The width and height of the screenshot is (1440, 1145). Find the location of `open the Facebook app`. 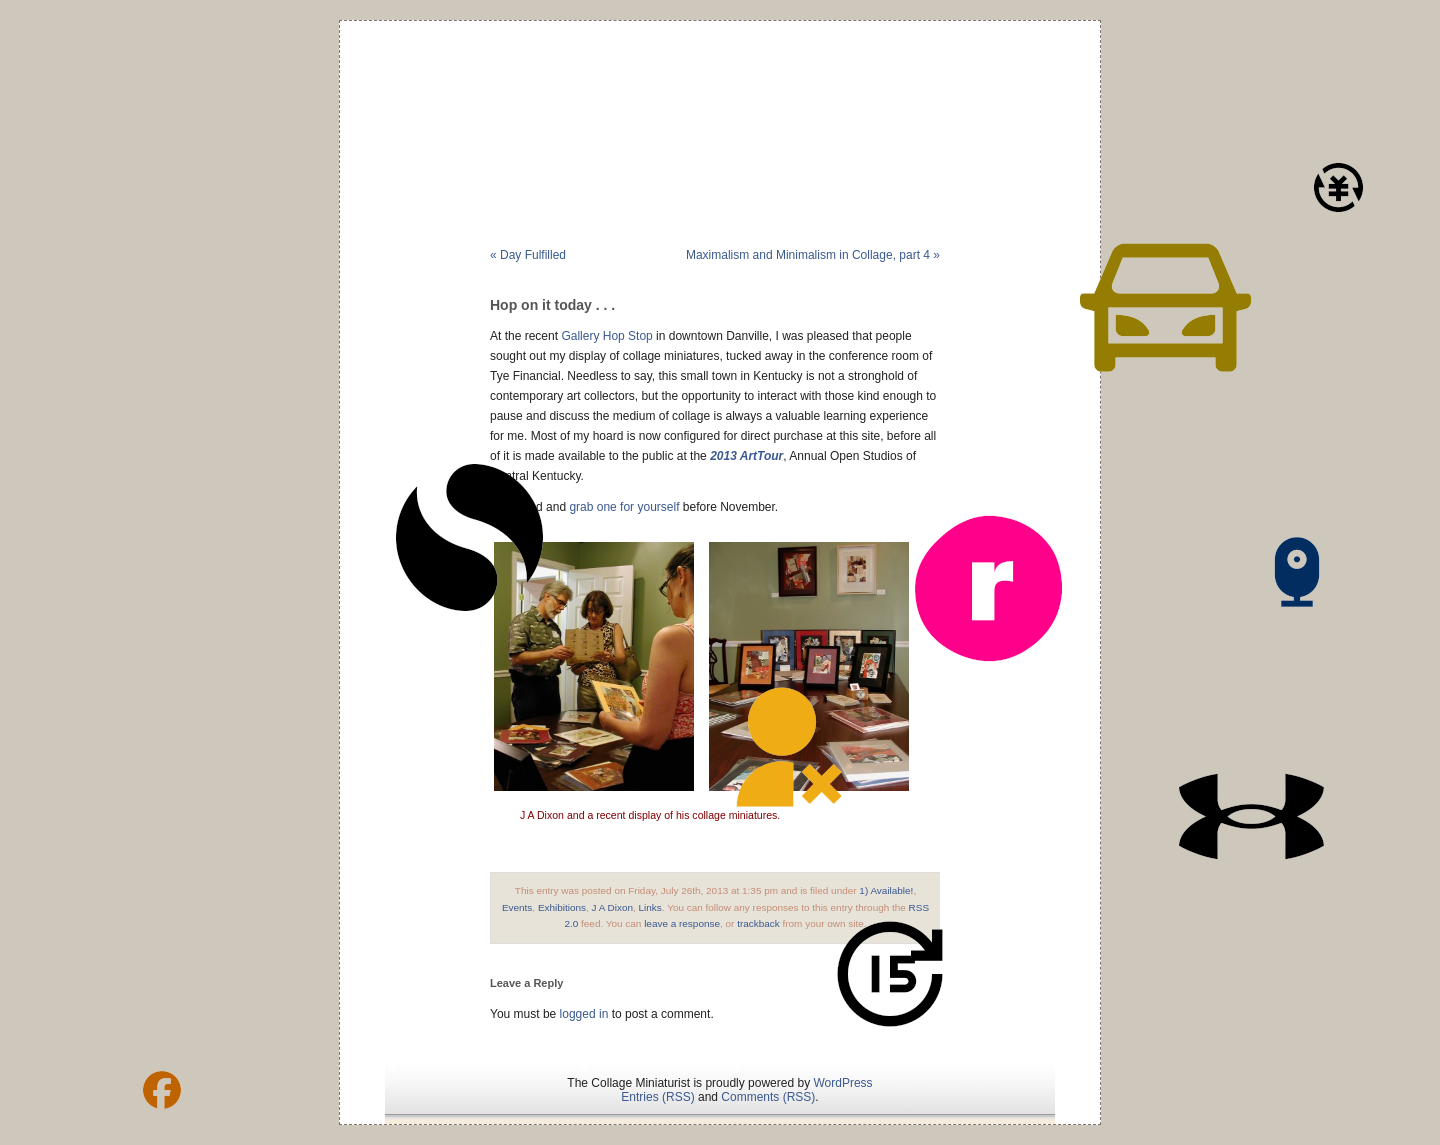

open the Facebook app is located at coordinates (162, 1090).